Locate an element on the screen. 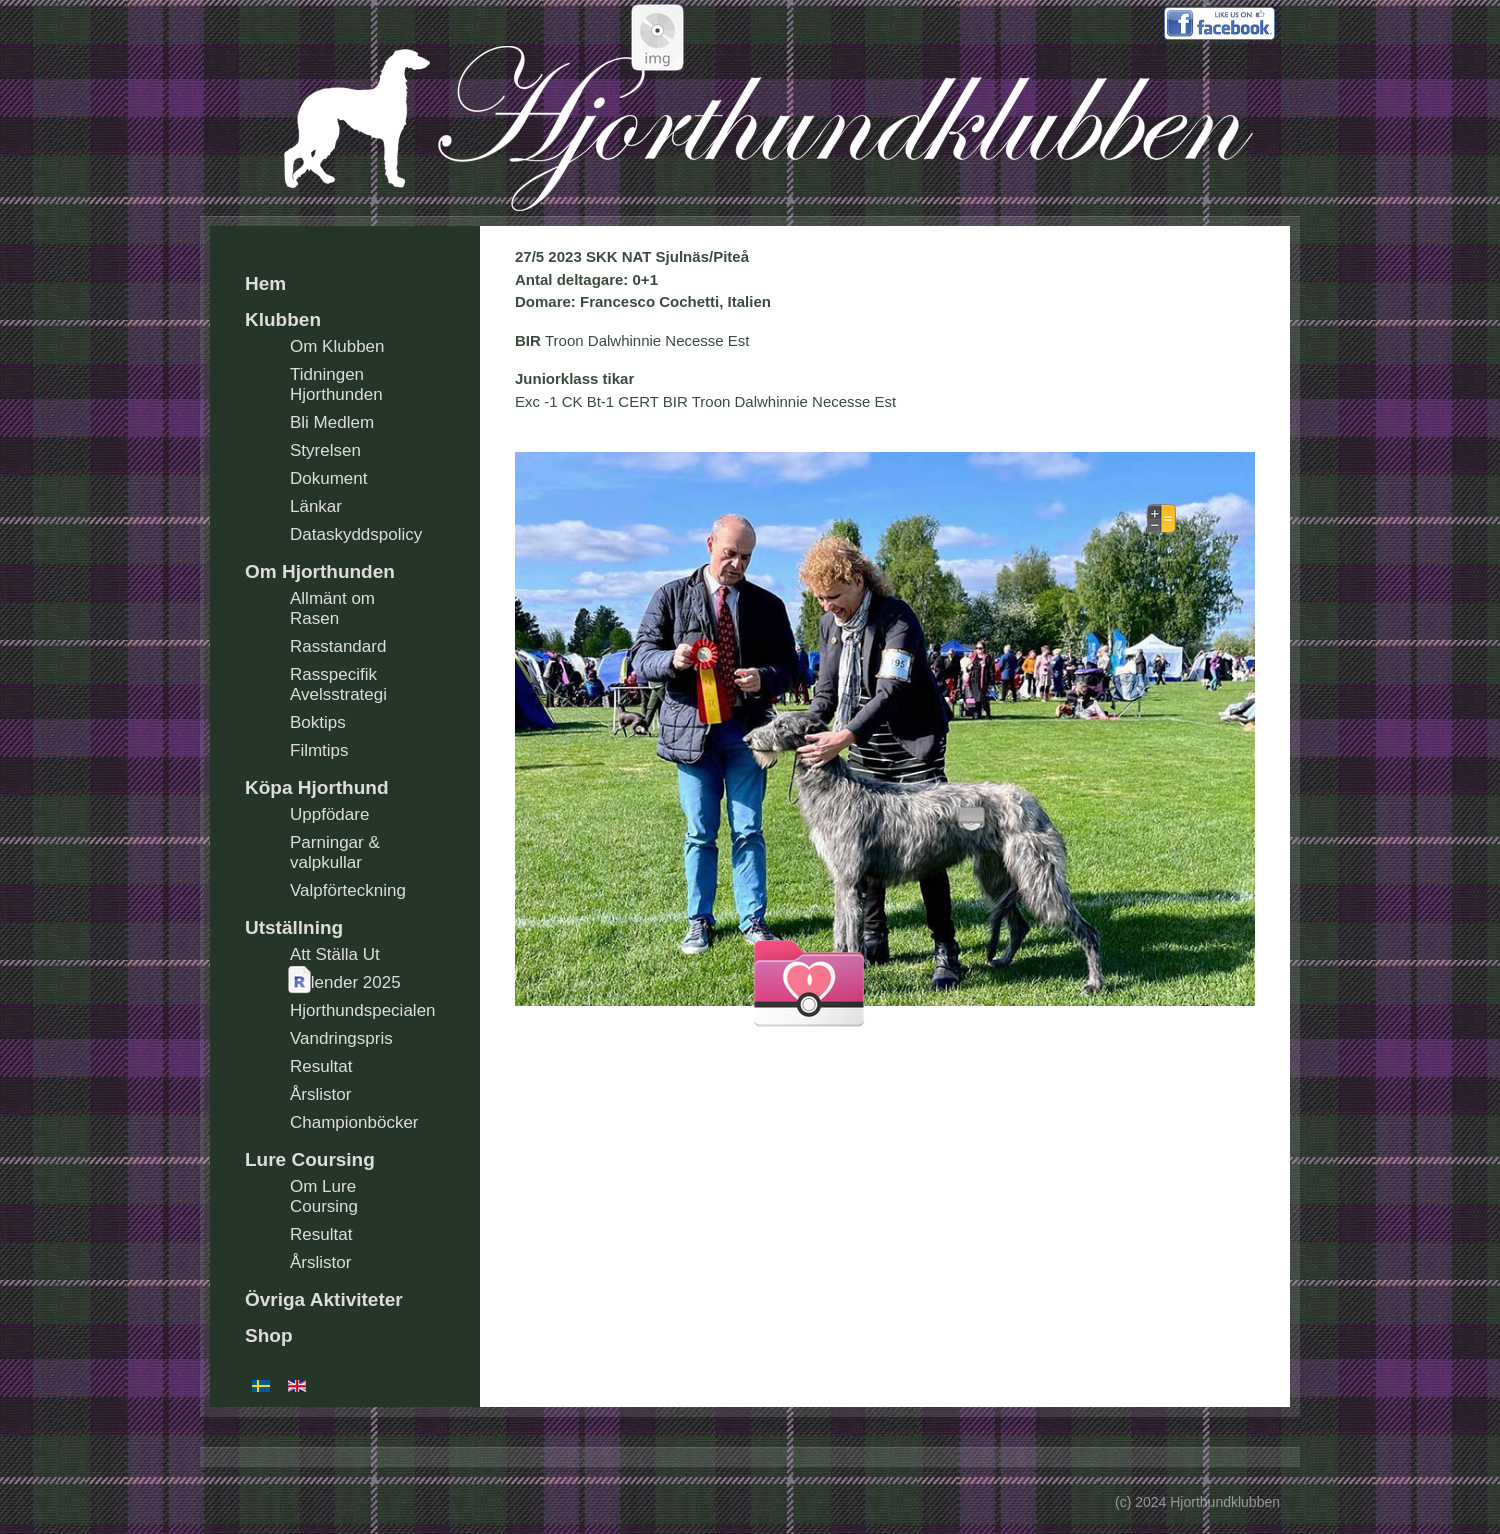 The image size is (1500, 1534). open pokémon love ball themed folder is located at coordinates (808, 986).